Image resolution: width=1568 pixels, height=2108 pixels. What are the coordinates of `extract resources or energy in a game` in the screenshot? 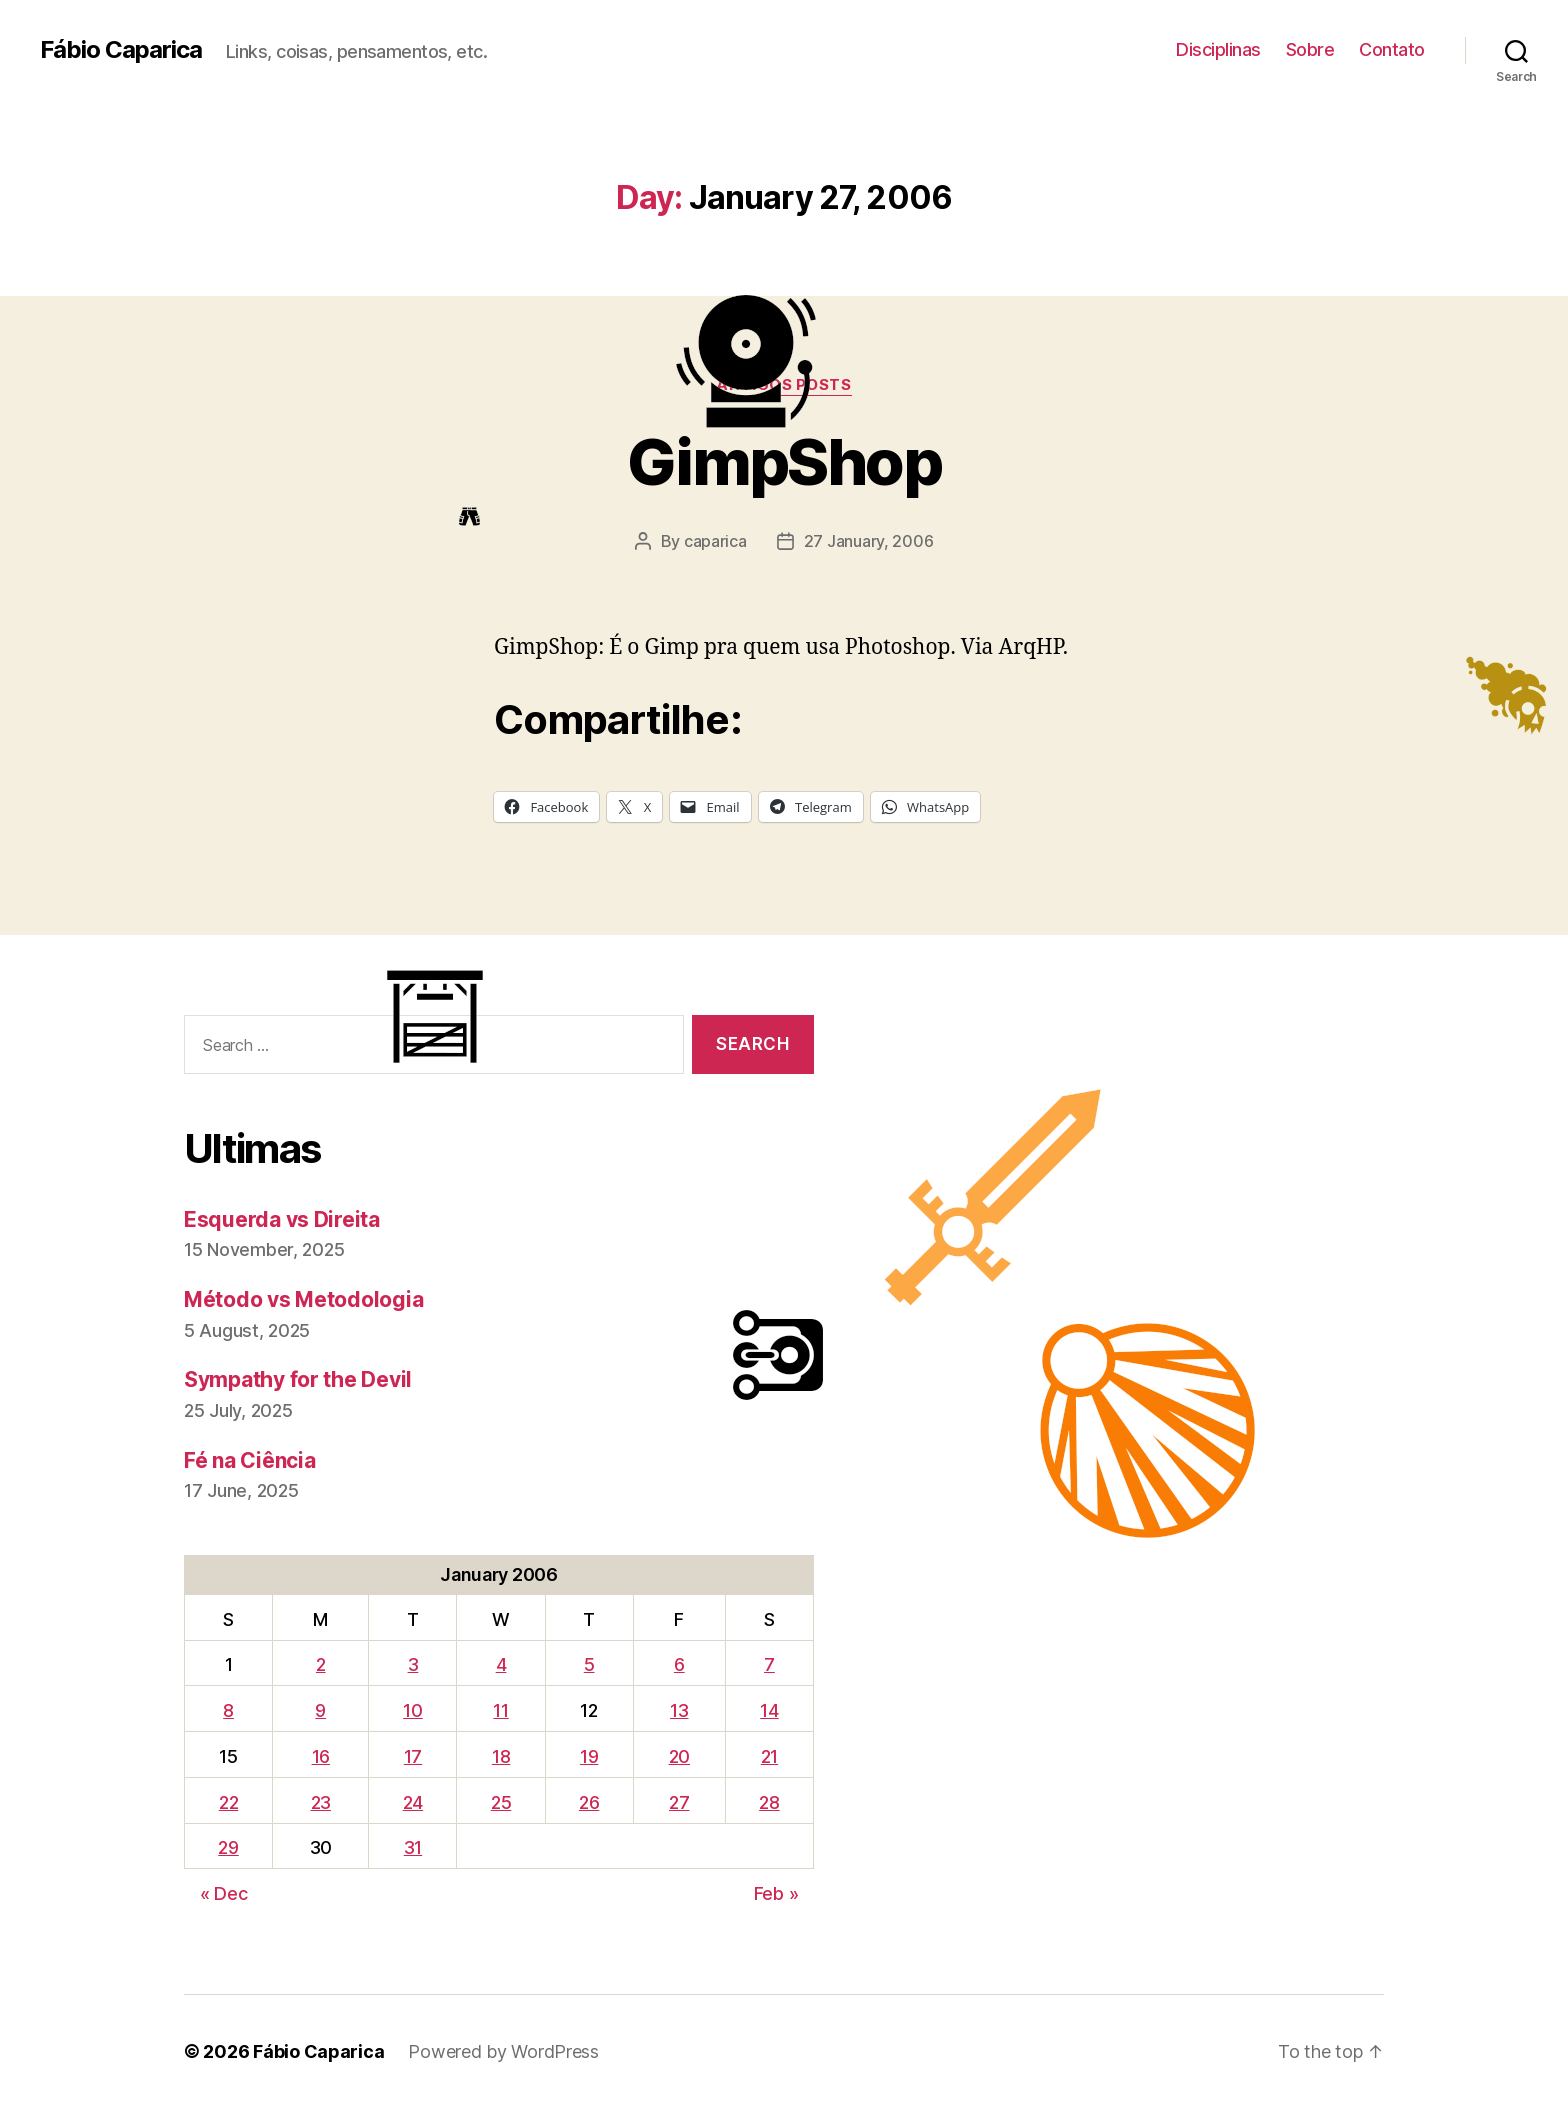 It's located at (1147, 1430).